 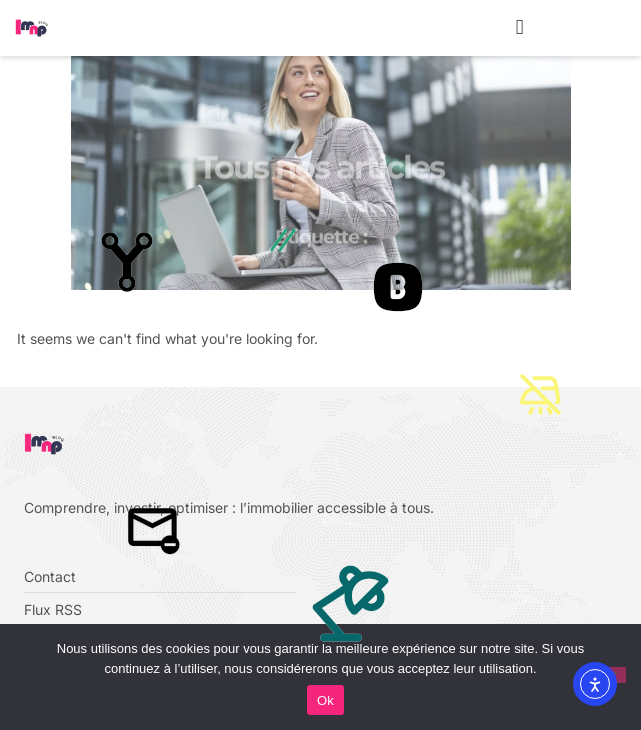 I want to click on toggle desk lamp or reading light, so click(x=350, y=603).